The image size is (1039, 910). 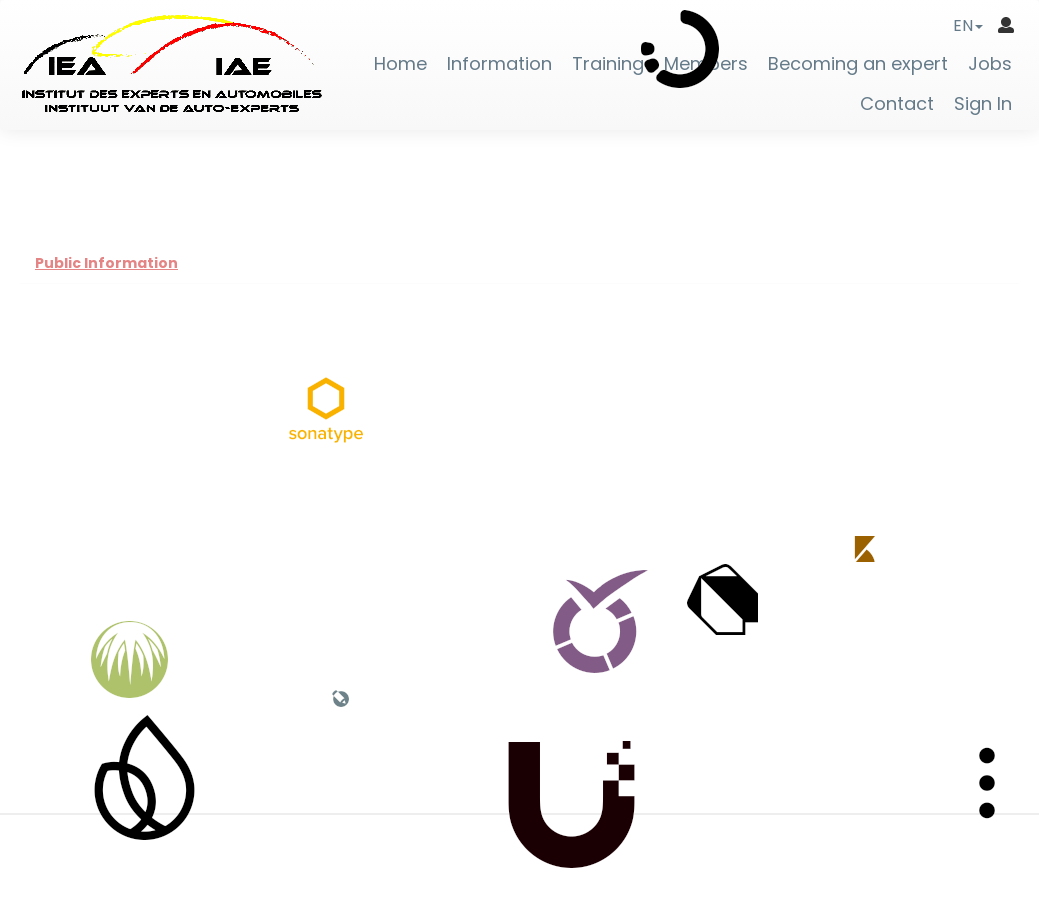 What do you see at coordinates (129, 659) in the screenshot?
I see `open BitComet torrent client` at bounding box center [129, 659].